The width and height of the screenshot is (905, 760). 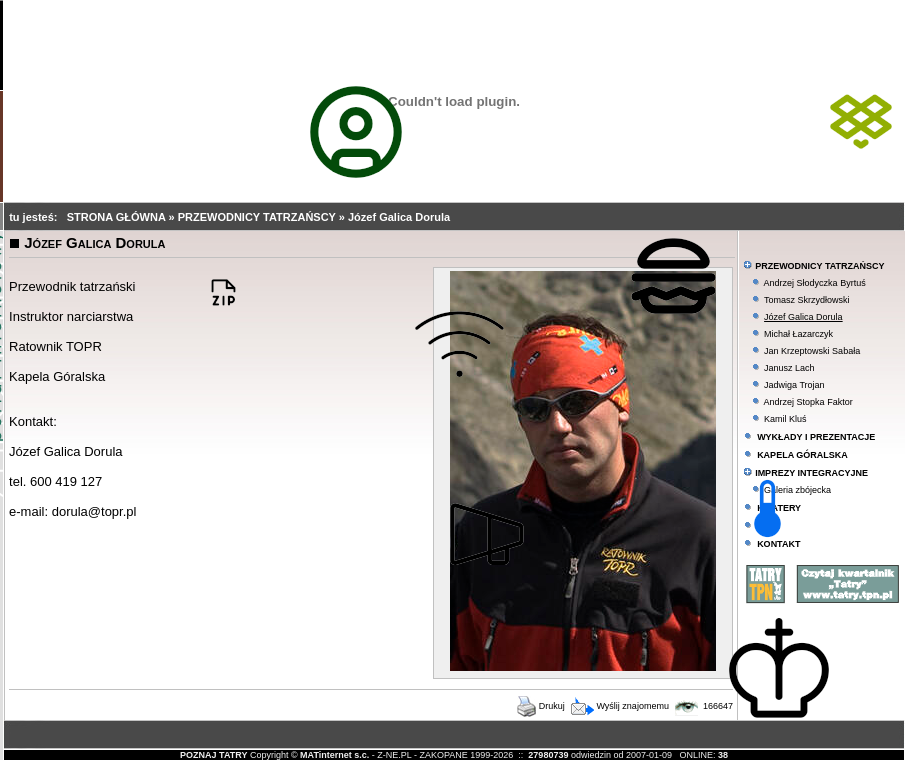 I want to click on make an announcement, so click(x=484, y=537).